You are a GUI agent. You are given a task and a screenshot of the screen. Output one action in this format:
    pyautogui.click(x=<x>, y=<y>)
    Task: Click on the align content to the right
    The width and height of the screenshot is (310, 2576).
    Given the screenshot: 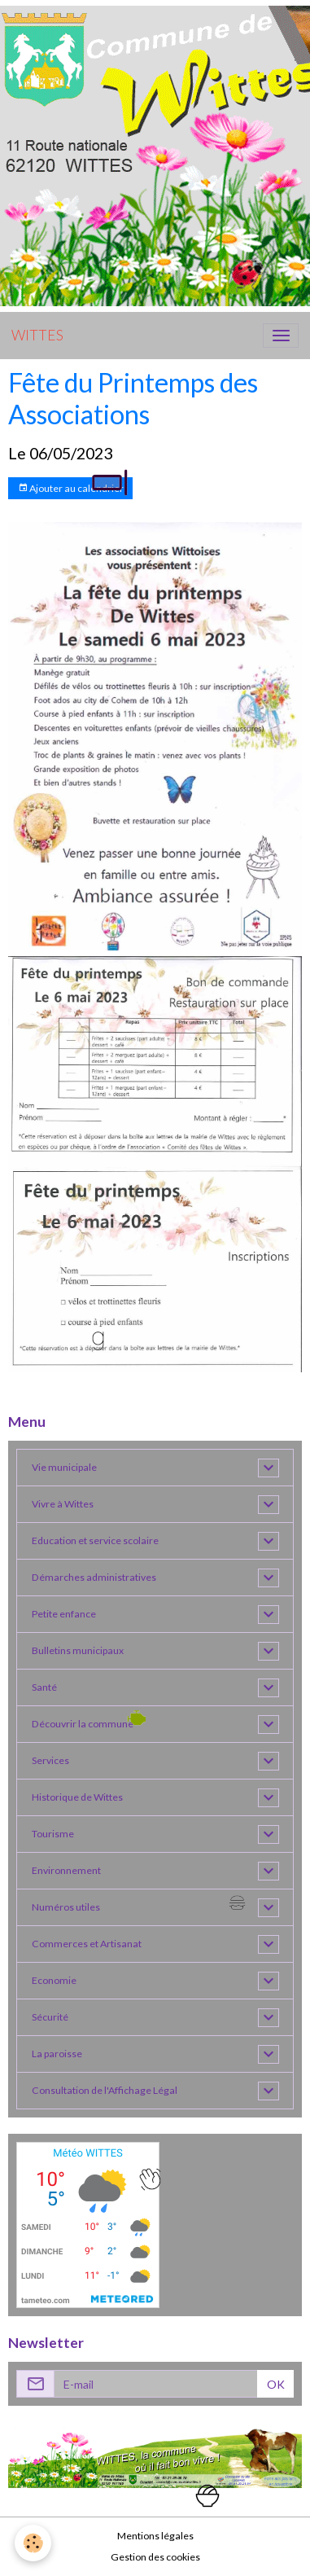 What is the action you would take?
    pyautogui.click(x=110, y=482)
    